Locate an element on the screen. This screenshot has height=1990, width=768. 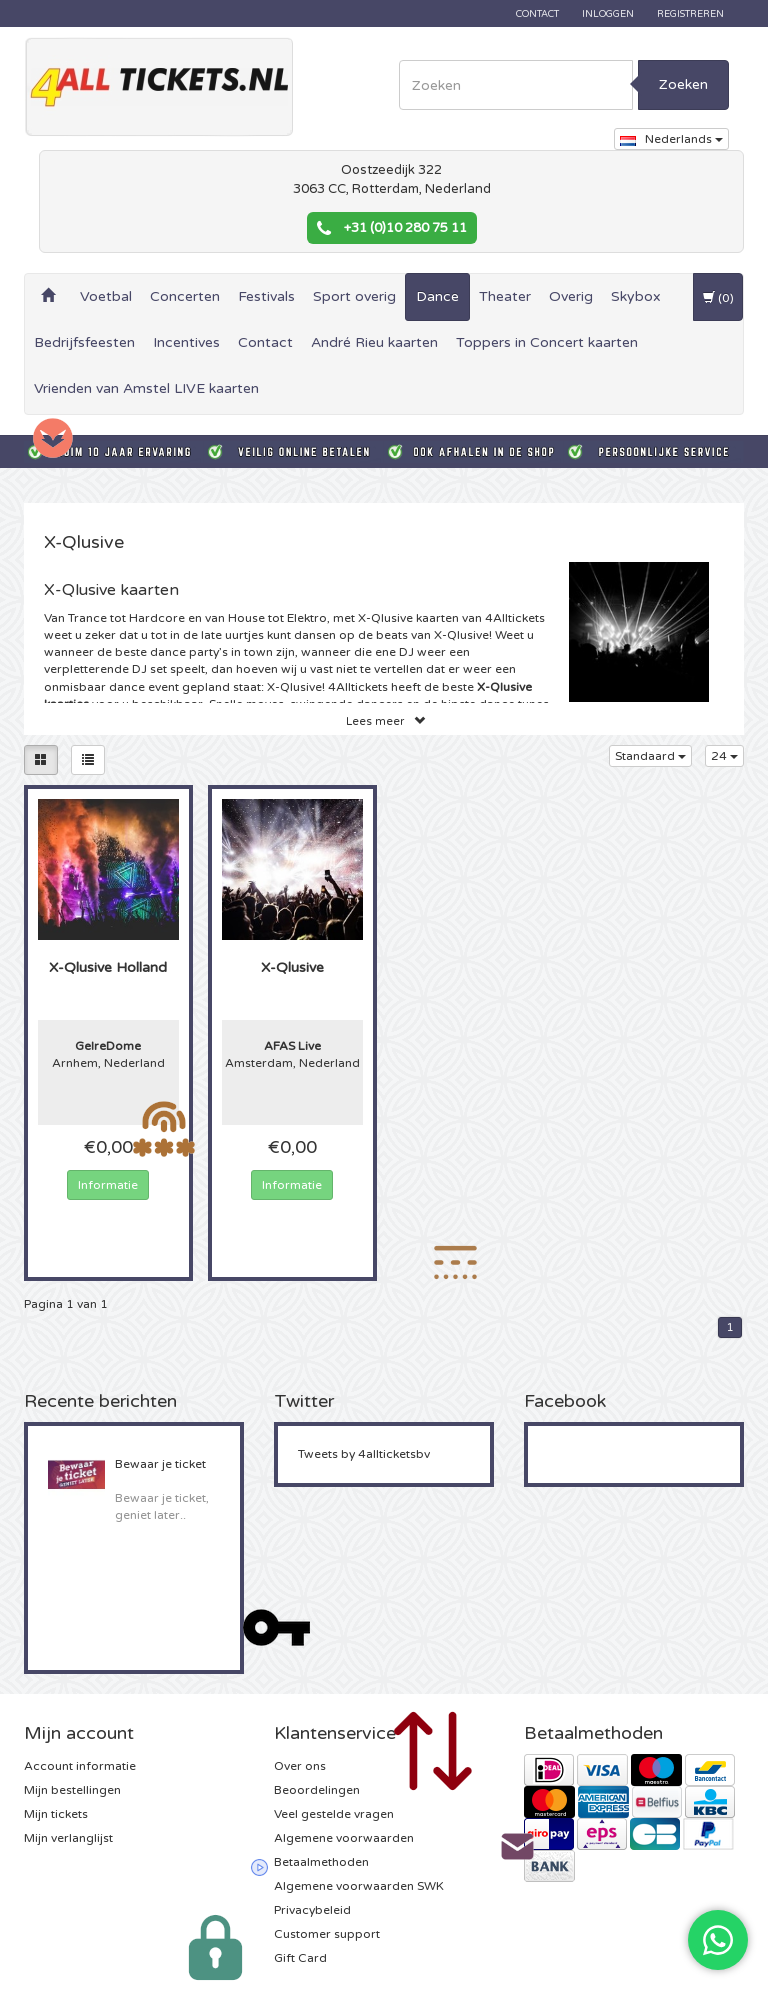
play media or video content is located at coordinates (259, 1867).